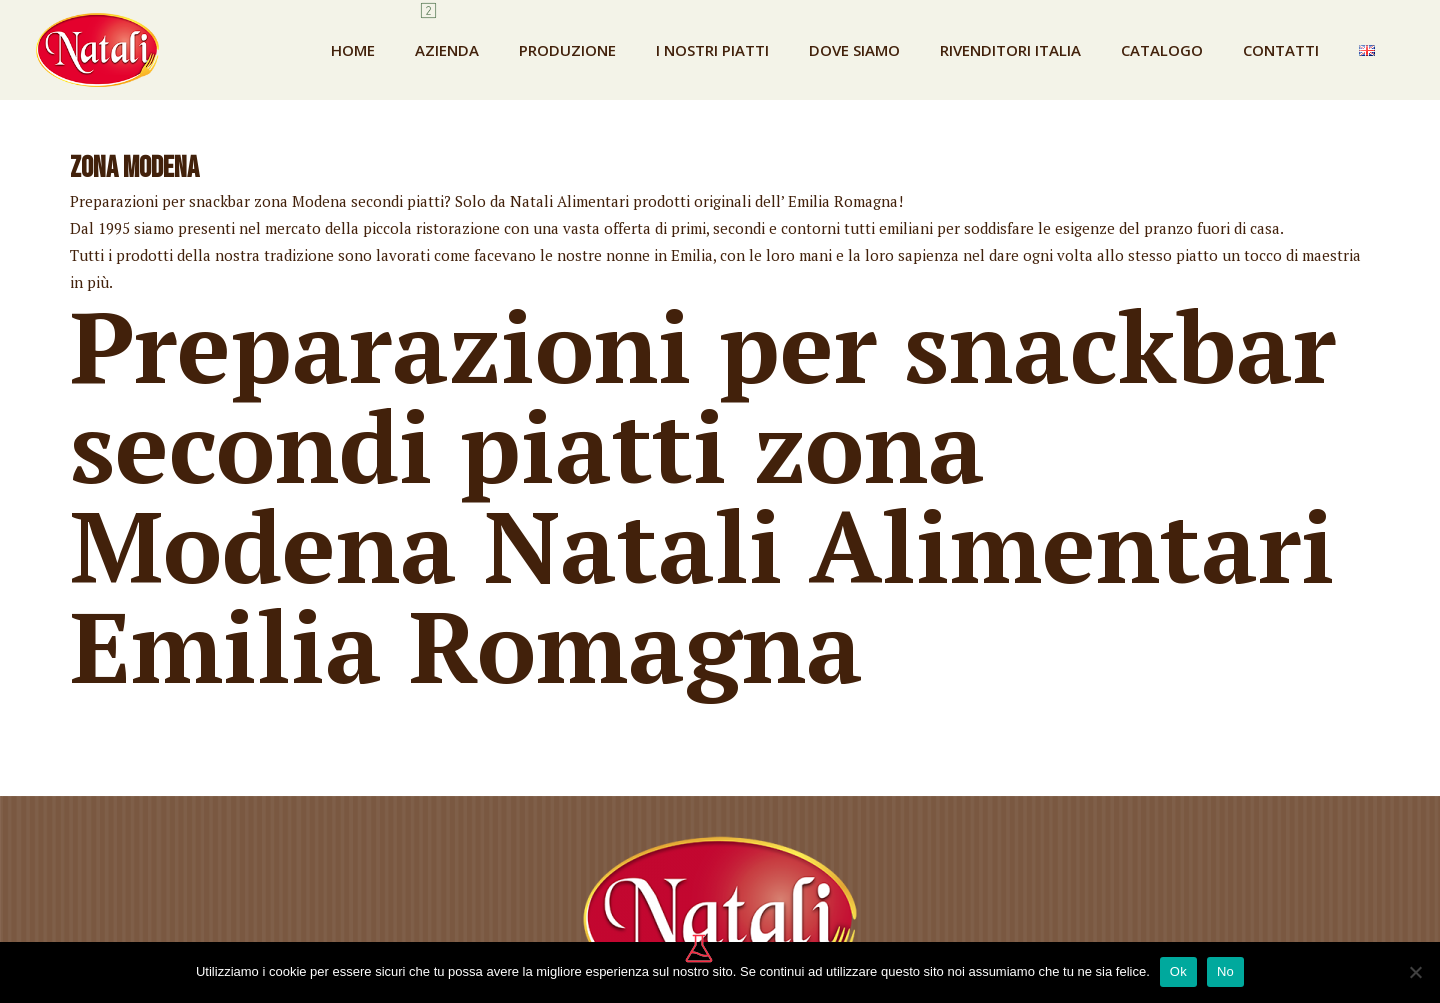  Describe the element at coordinates (428, 10) in the screenshot. I see `indicates step two in a multi-step process` at that location.